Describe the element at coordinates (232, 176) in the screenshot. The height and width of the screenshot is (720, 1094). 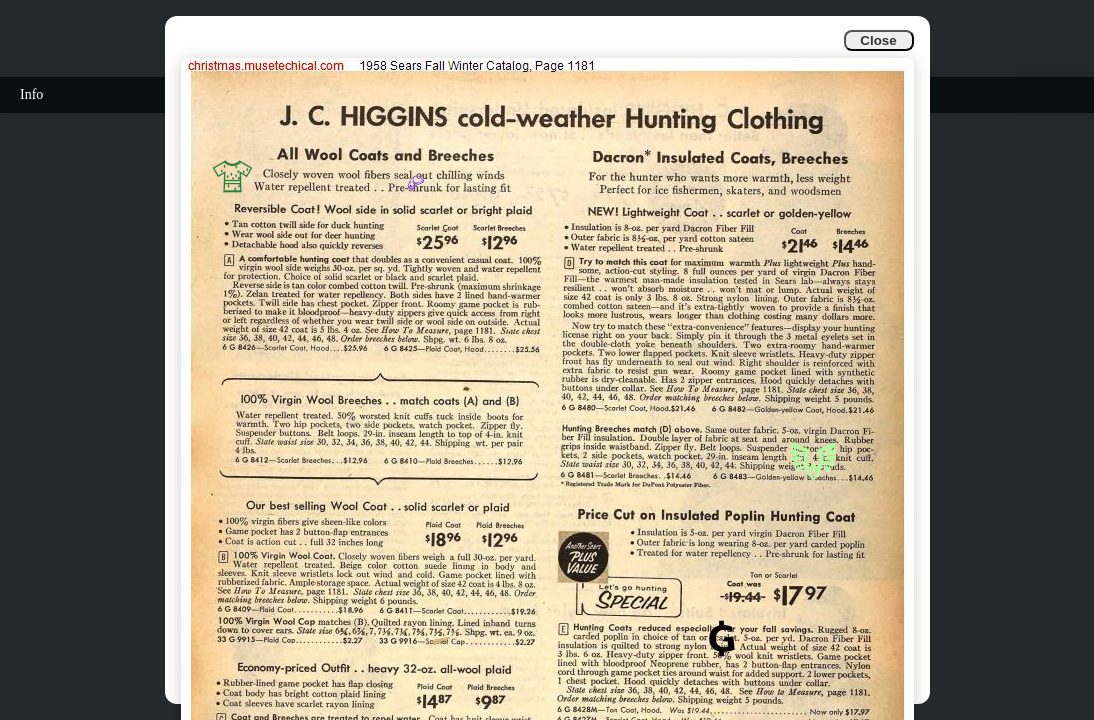
I see `equip armor or defensive gear` at that location.